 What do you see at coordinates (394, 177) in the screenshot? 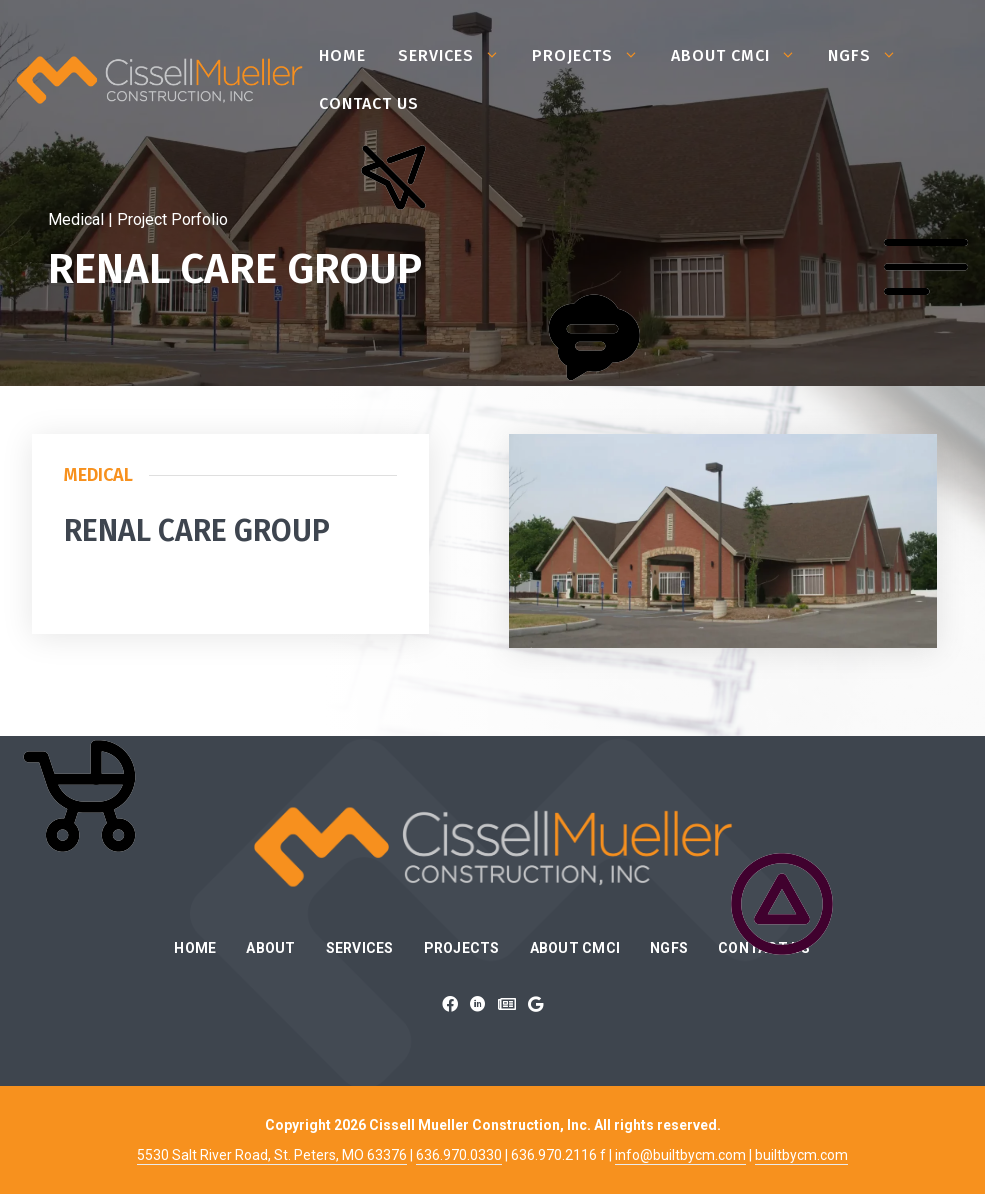
I see `location services disabled` at bounding box center [394, 177].